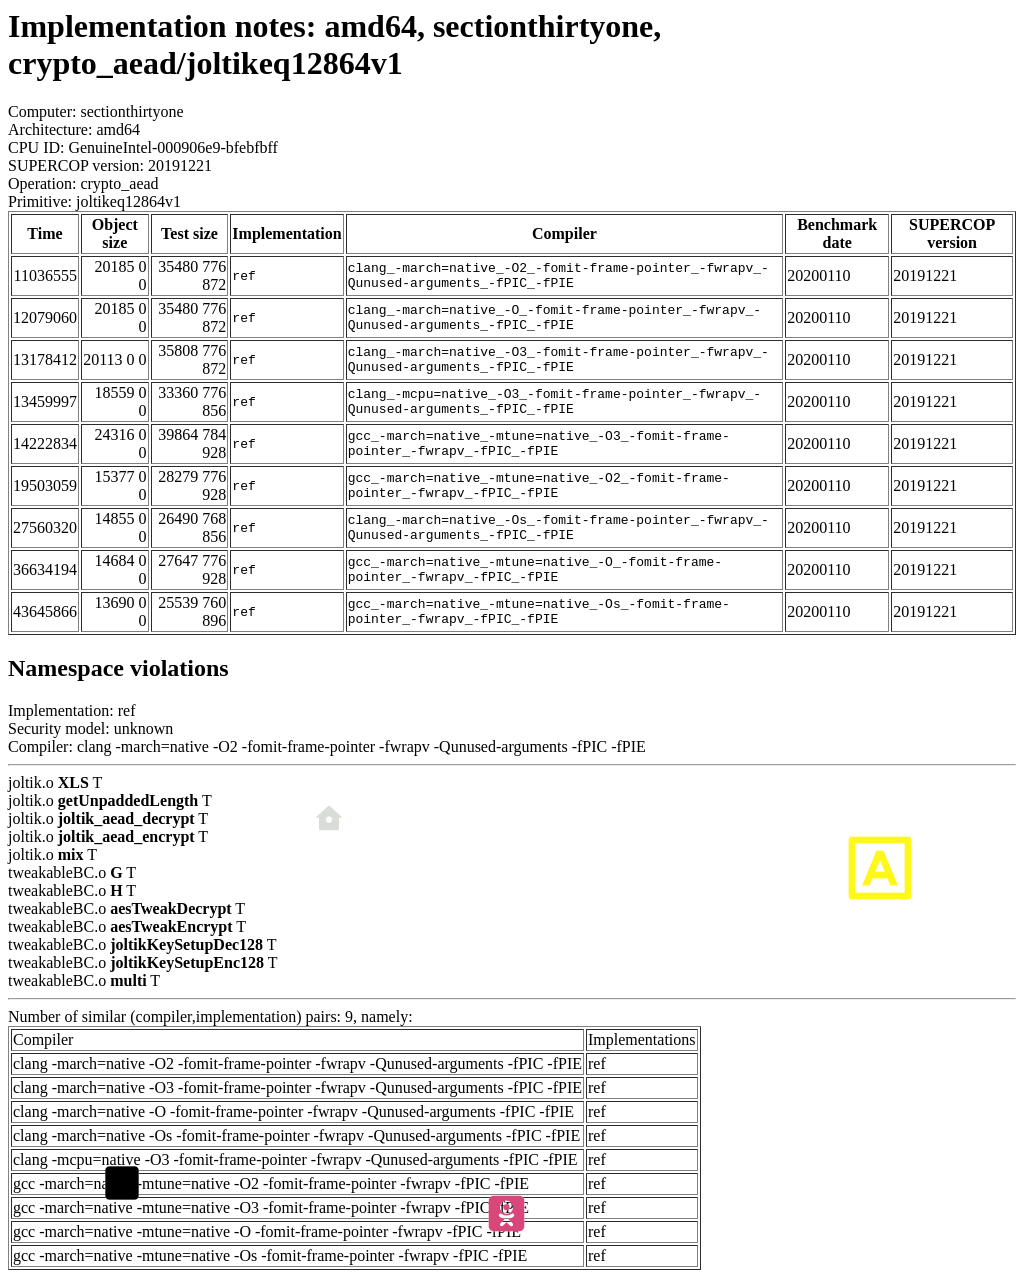 The height and width of the screenshot is (1278, 1024). What do you see at coordinates (329, 819) in the screenshot?
I see `navigate to home screen` at bounding box center [329, 819].